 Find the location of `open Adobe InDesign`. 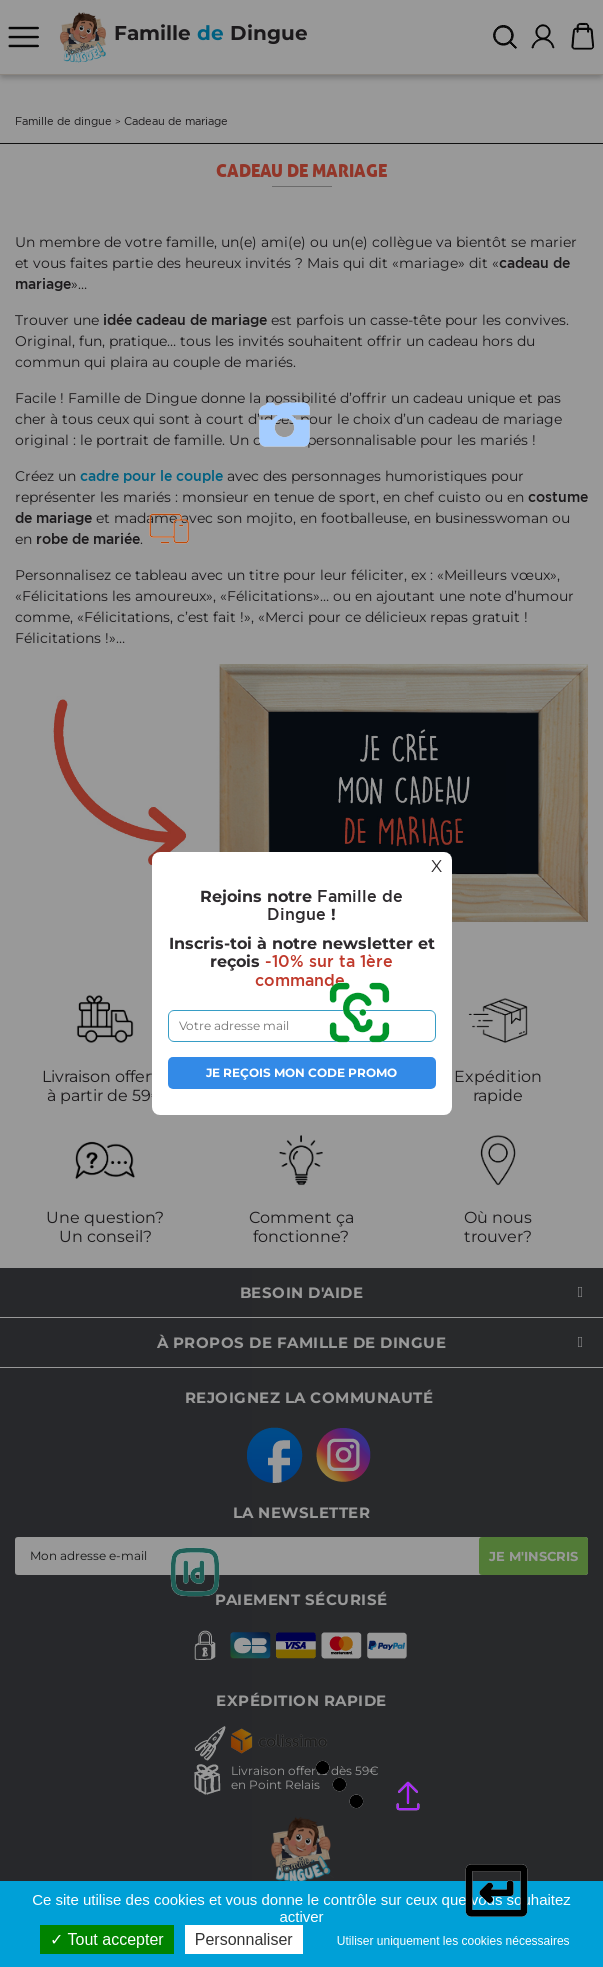

open Adobe InDesign is located at coordinates (195, 1572).